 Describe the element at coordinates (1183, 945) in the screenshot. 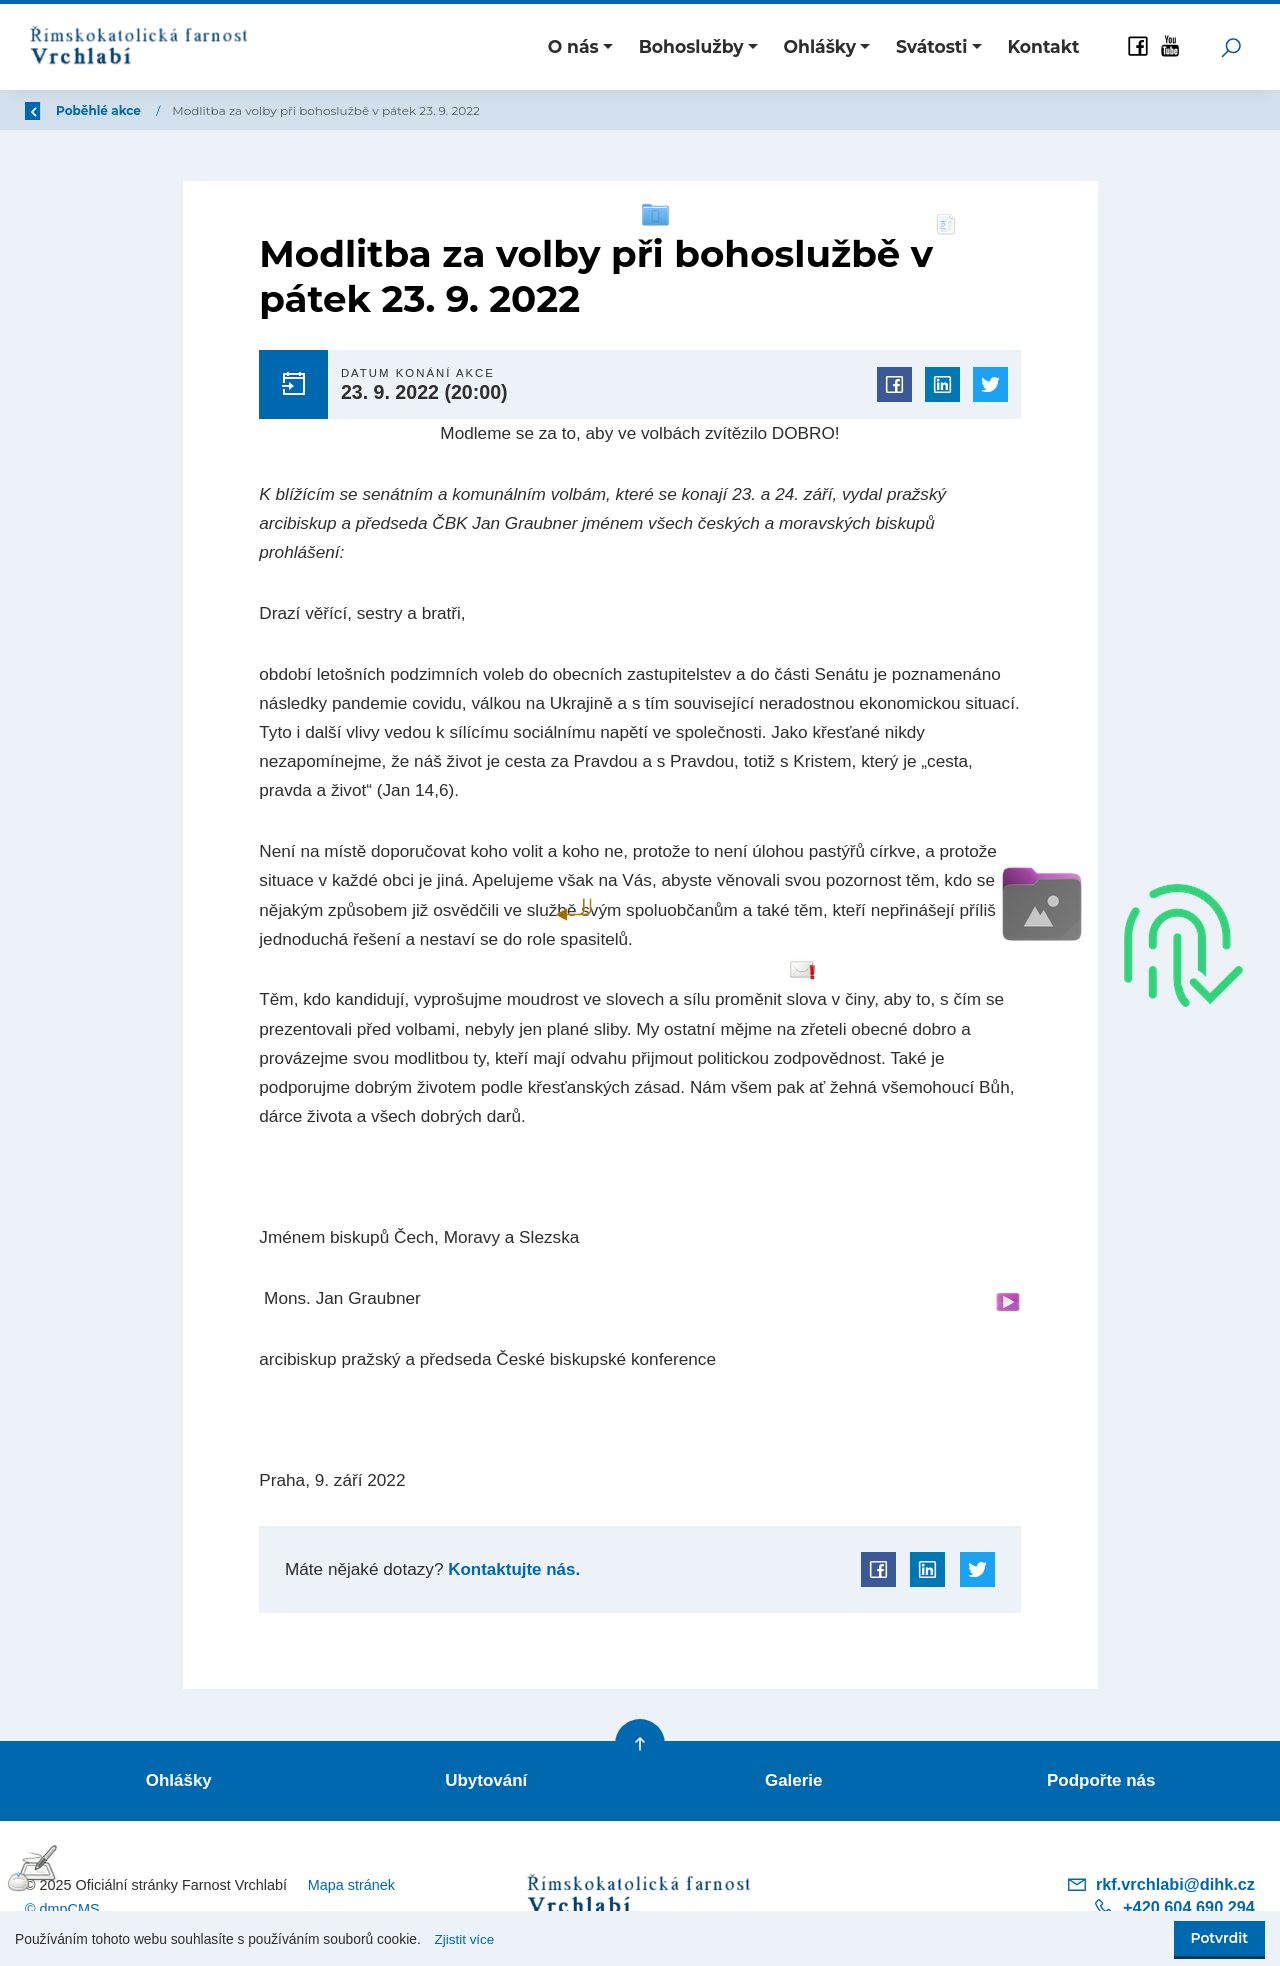

I see `fingerprint successfully recognized` at that location.